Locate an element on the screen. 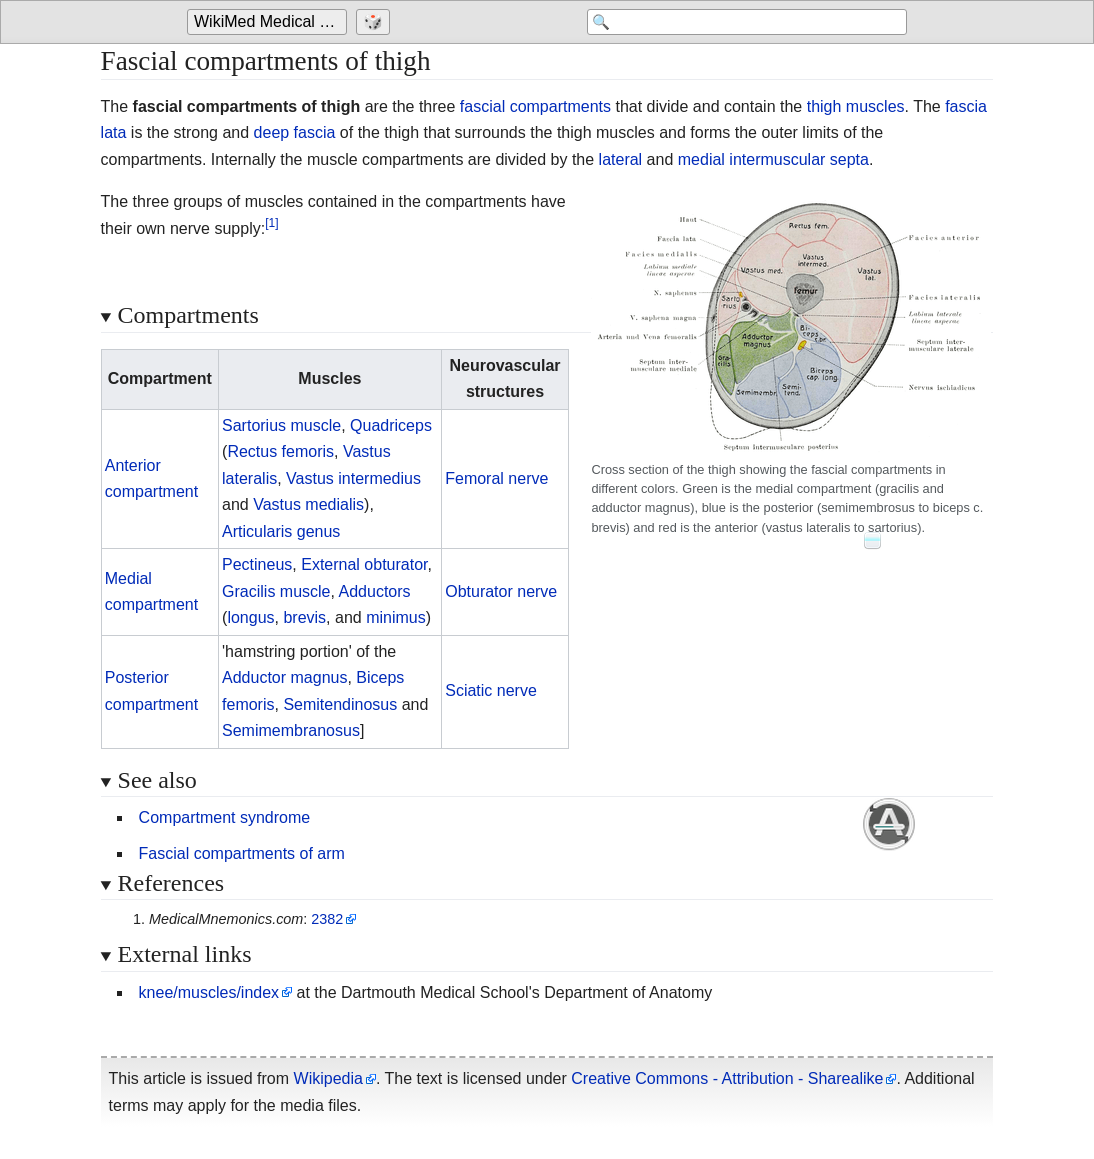 This screenshot has height=1159, width=1094. open document scanner app is located at coordinates (872, 540).